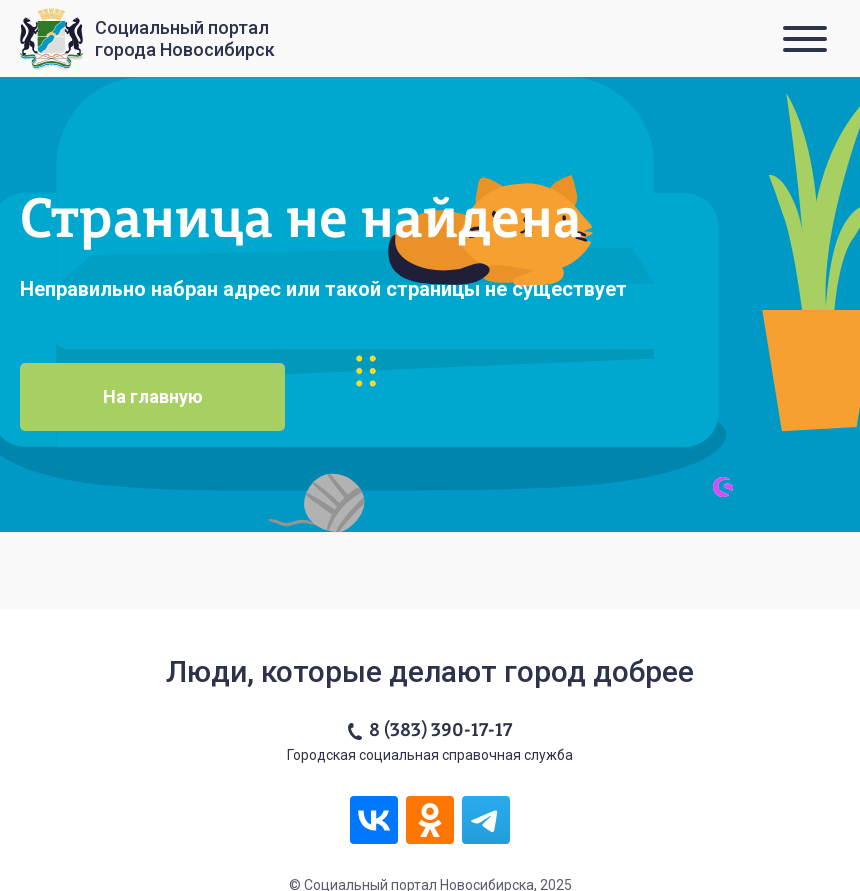 The width and height of the screenshot is (860, 891). What do you see at coordinates (723, 487) in the screenshot?
I see `Shopware e-commerce platform logo` at bounding box center [723, 487].